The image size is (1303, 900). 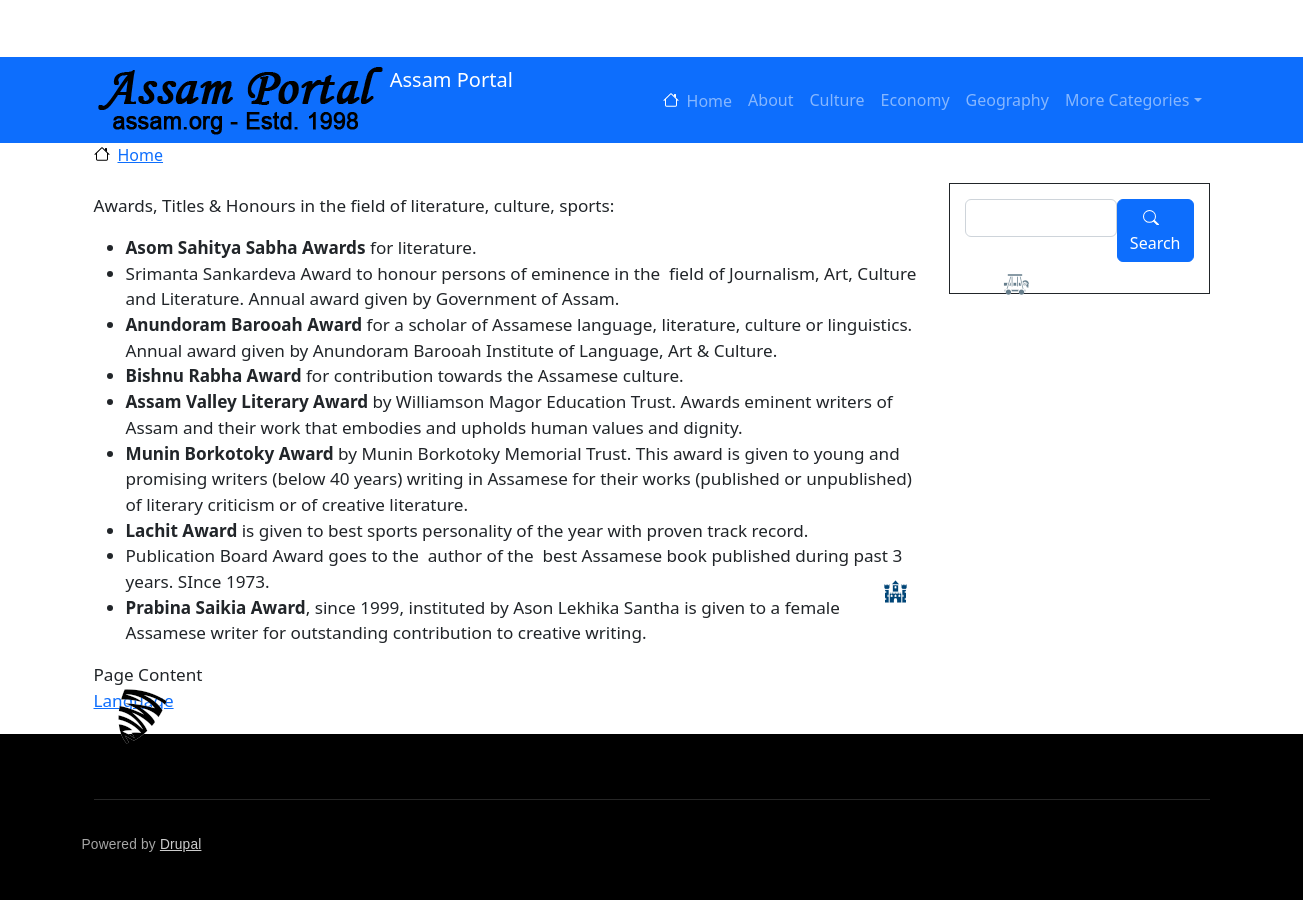 I want to click on select siege ram unit in strategy game, so click(x=1016, y=284).